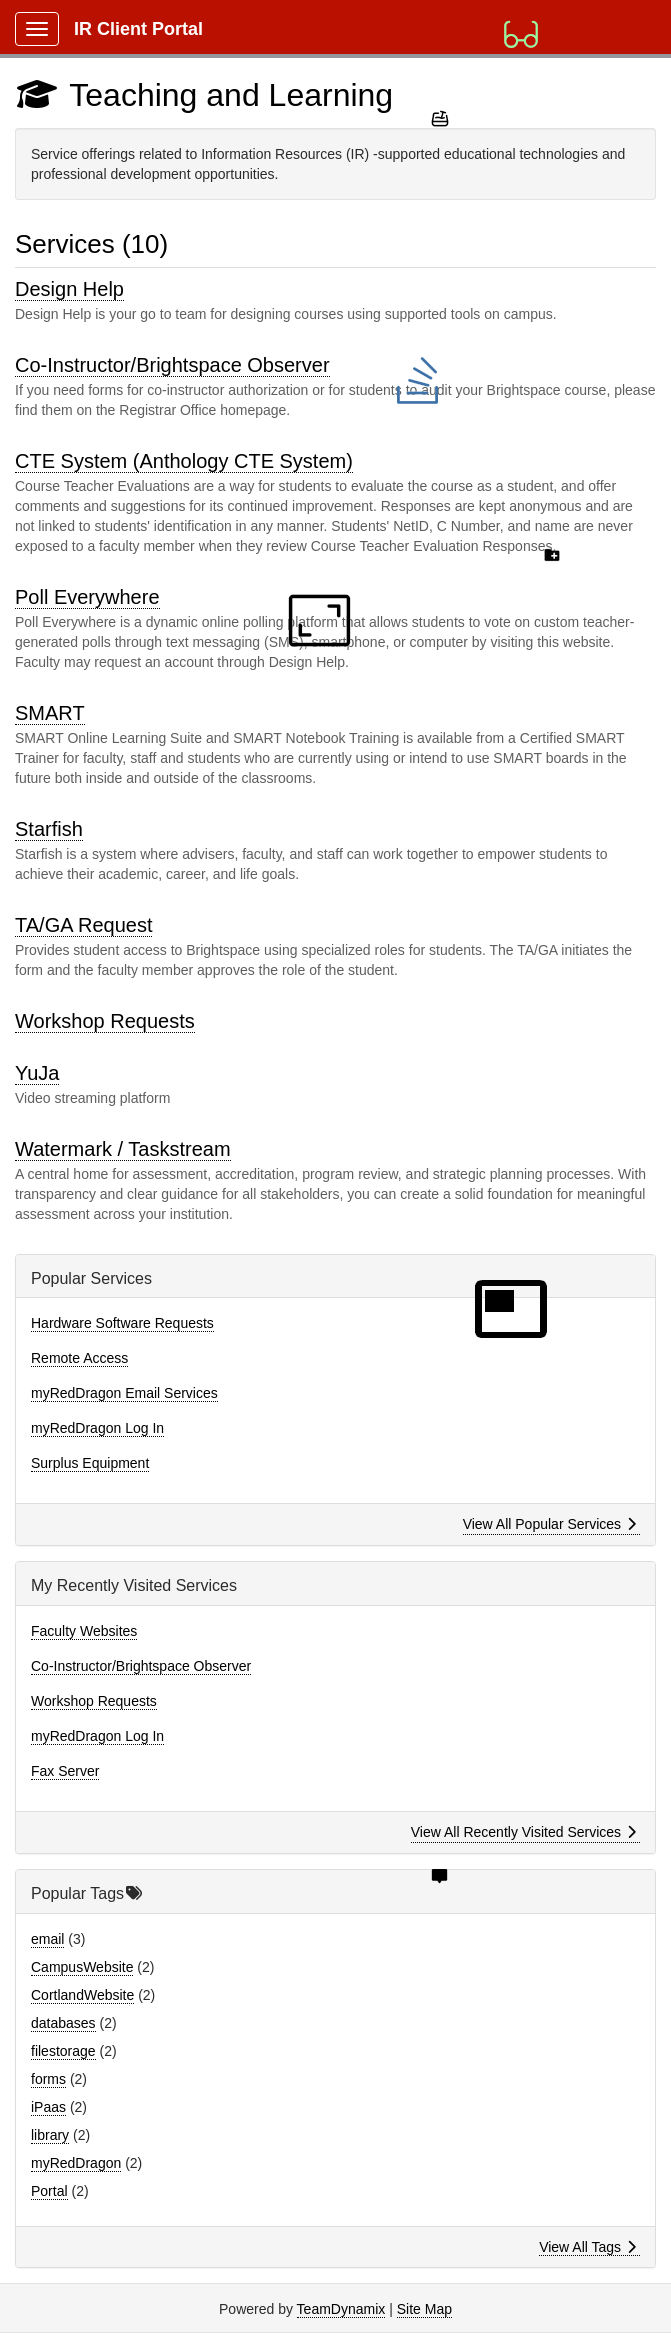 The width and height of the screenshot is (671, 2333). I want to click on view featured or highlighted video content, so click(511, 1309).